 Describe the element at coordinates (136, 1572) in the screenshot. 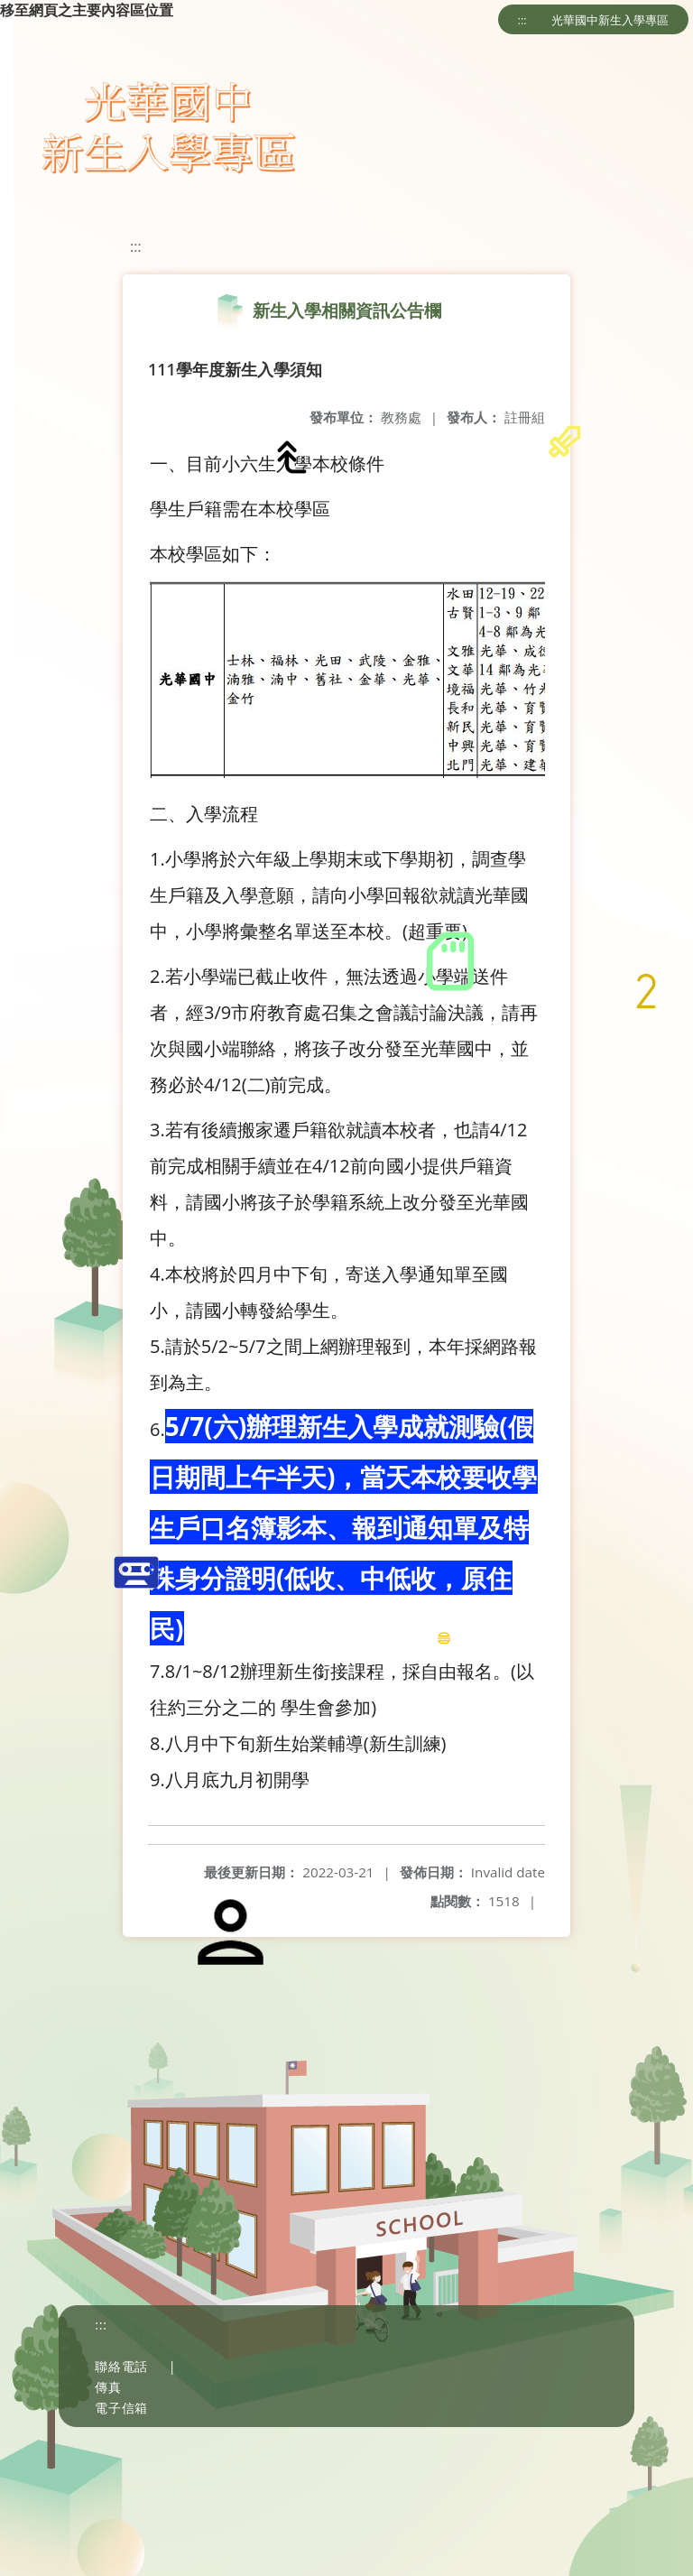

I see `access audio recordings or voice memos` at that location.